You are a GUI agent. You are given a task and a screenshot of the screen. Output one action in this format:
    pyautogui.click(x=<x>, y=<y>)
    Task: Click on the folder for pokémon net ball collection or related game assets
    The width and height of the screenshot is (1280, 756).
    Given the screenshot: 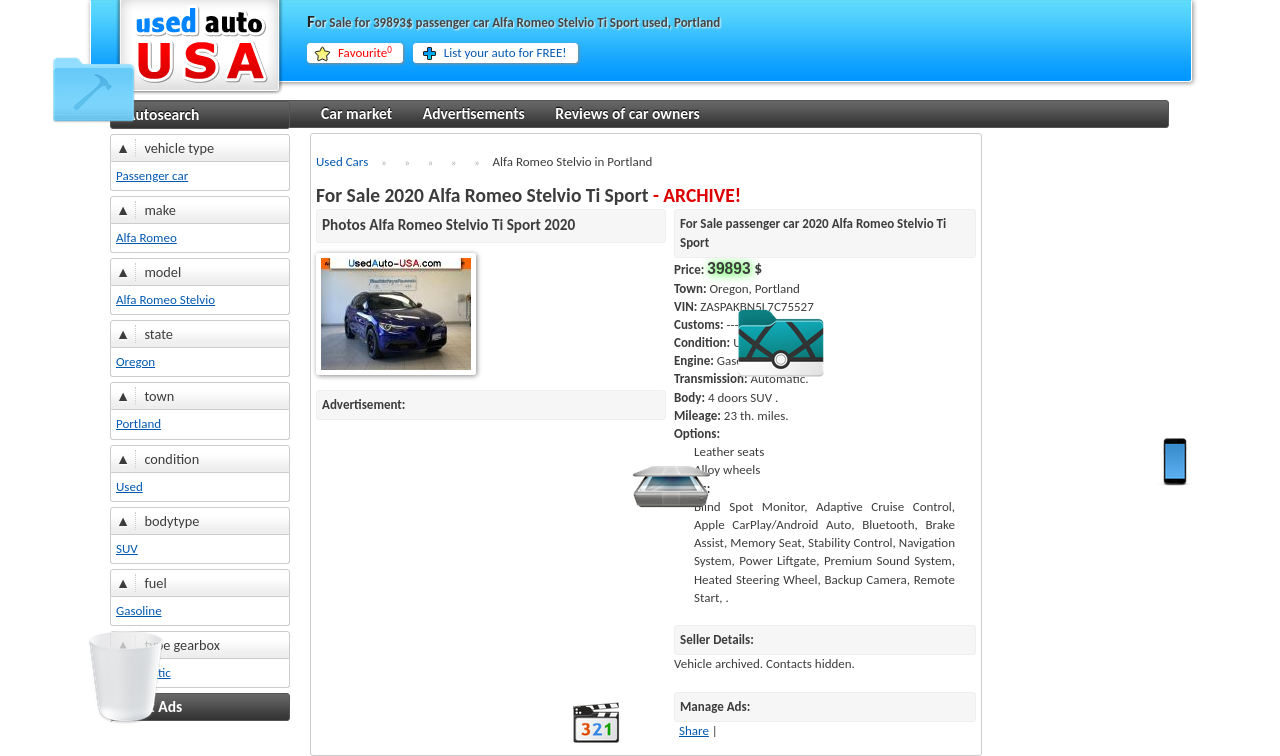 What is the action you would take?
    pyautogui.click(x=780, y=345)
    